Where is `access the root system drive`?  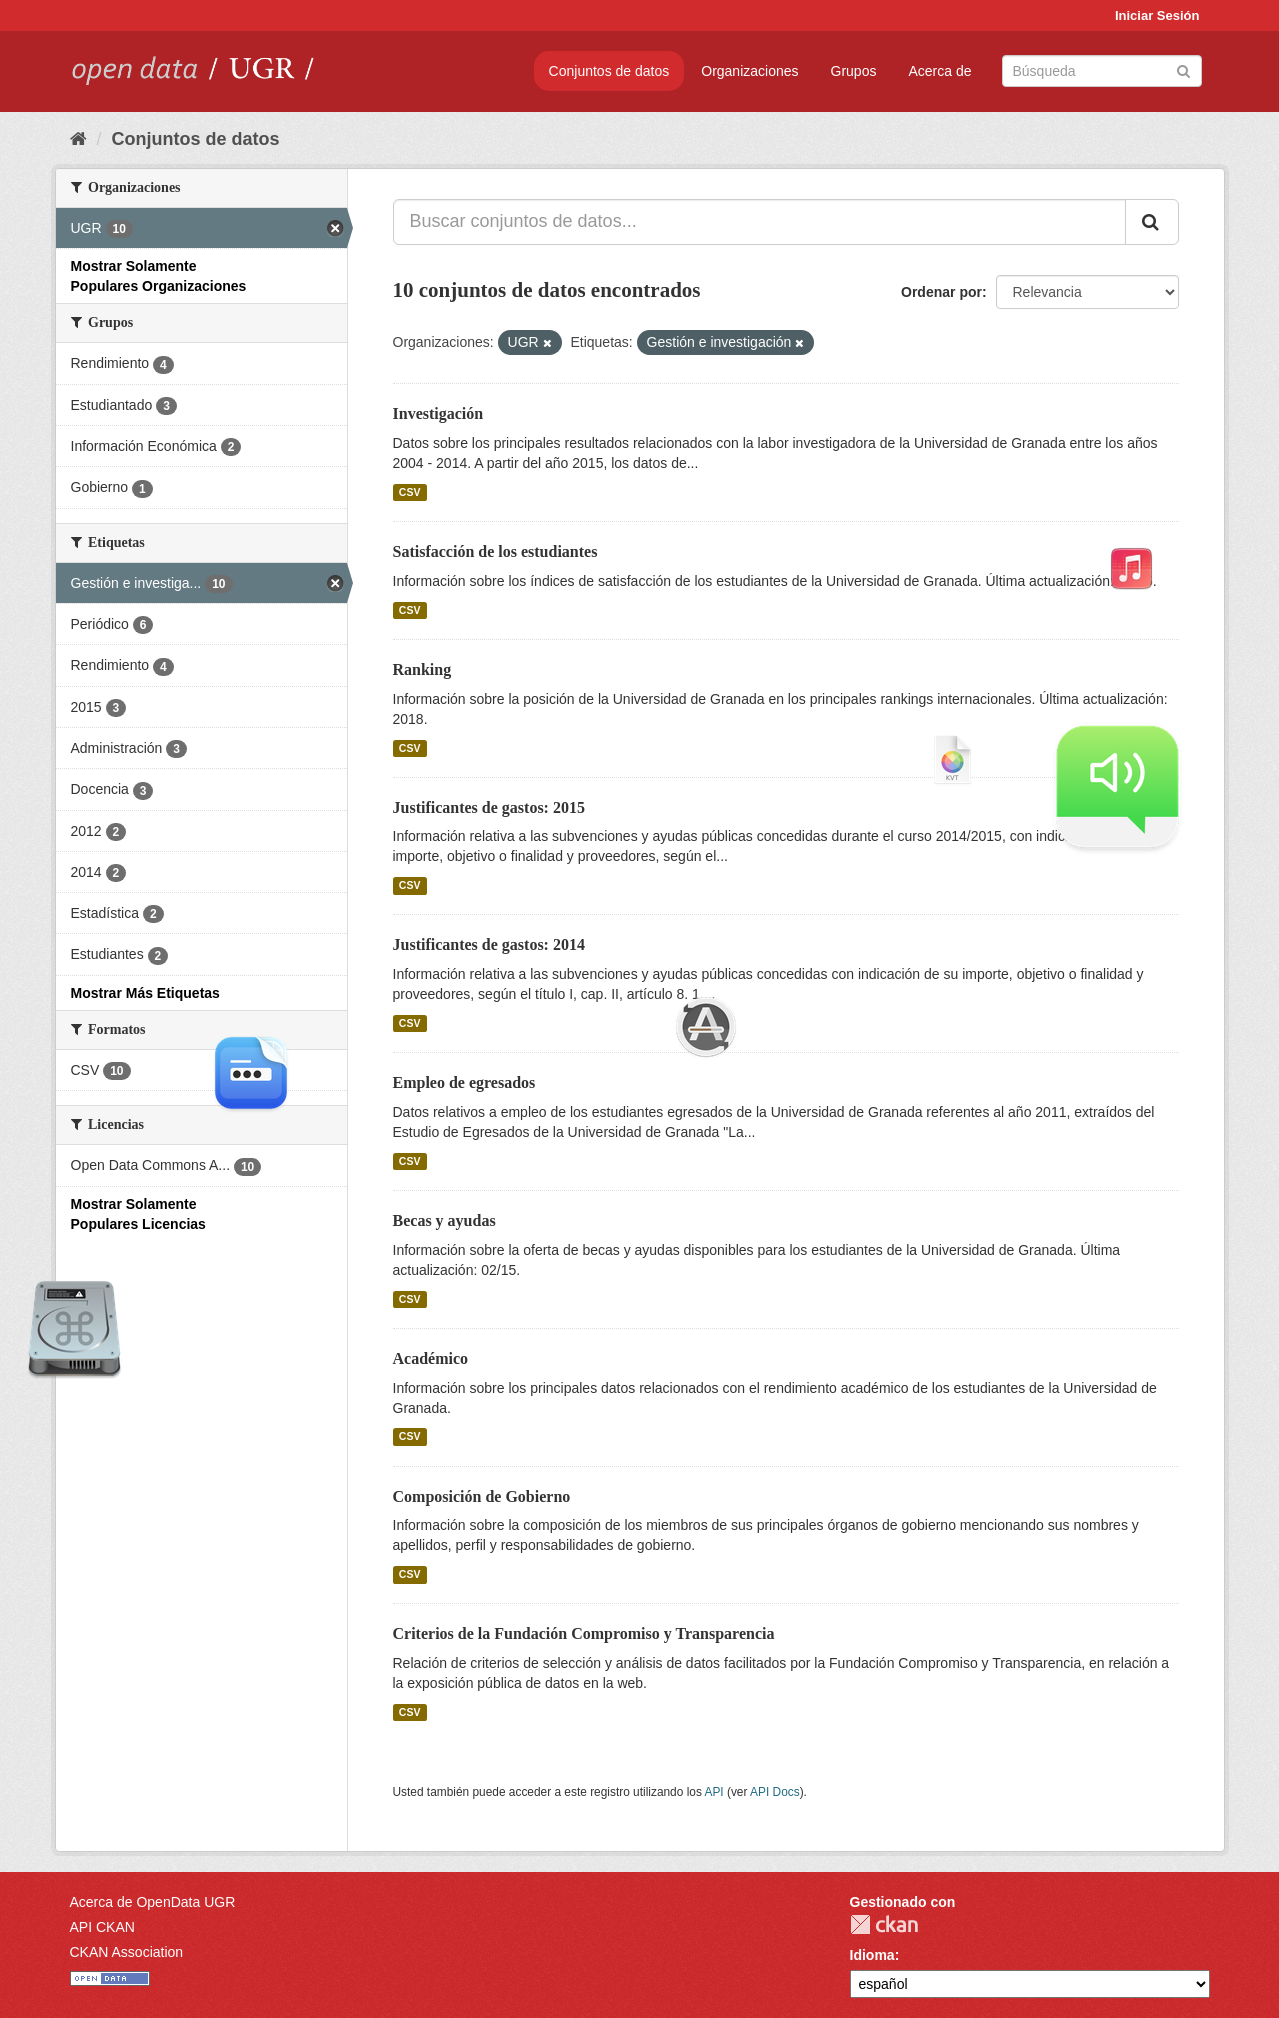 access the root system drive is located at coordinates (74, 1328).